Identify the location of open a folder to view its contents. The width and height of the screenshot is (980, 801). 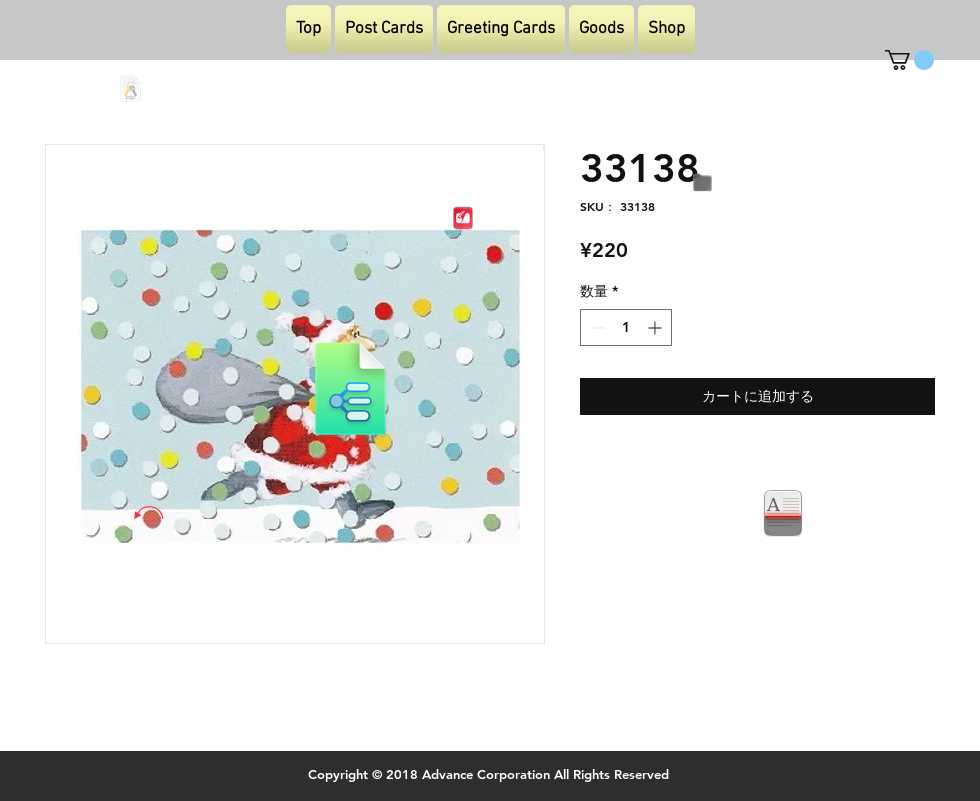
(702, 182).